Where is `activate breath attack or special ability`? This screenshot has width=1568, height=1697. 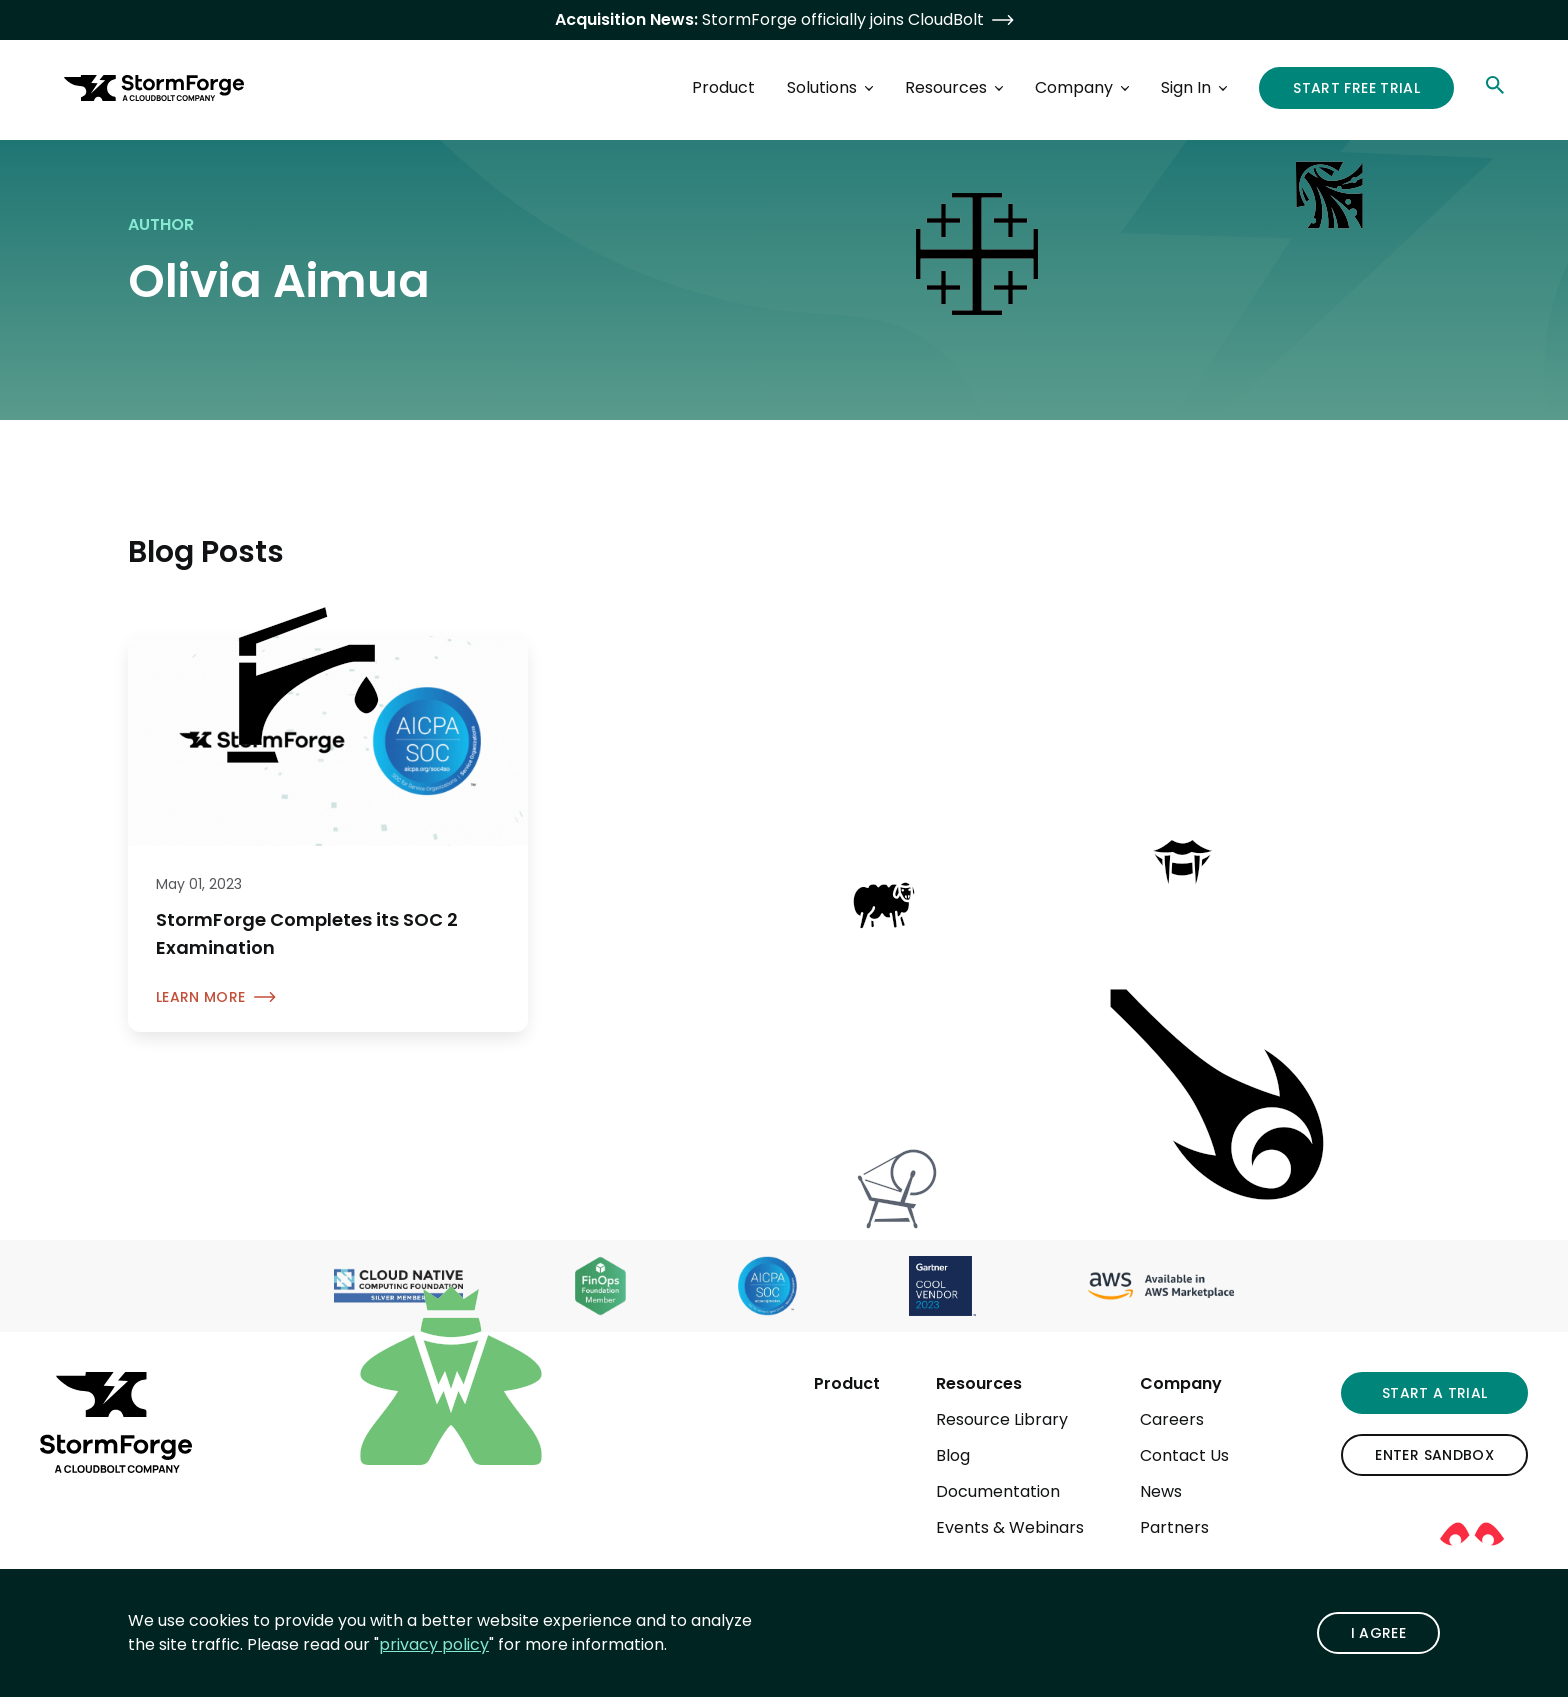
activate breath attack or special ability is located at coordinates (1329, 195).